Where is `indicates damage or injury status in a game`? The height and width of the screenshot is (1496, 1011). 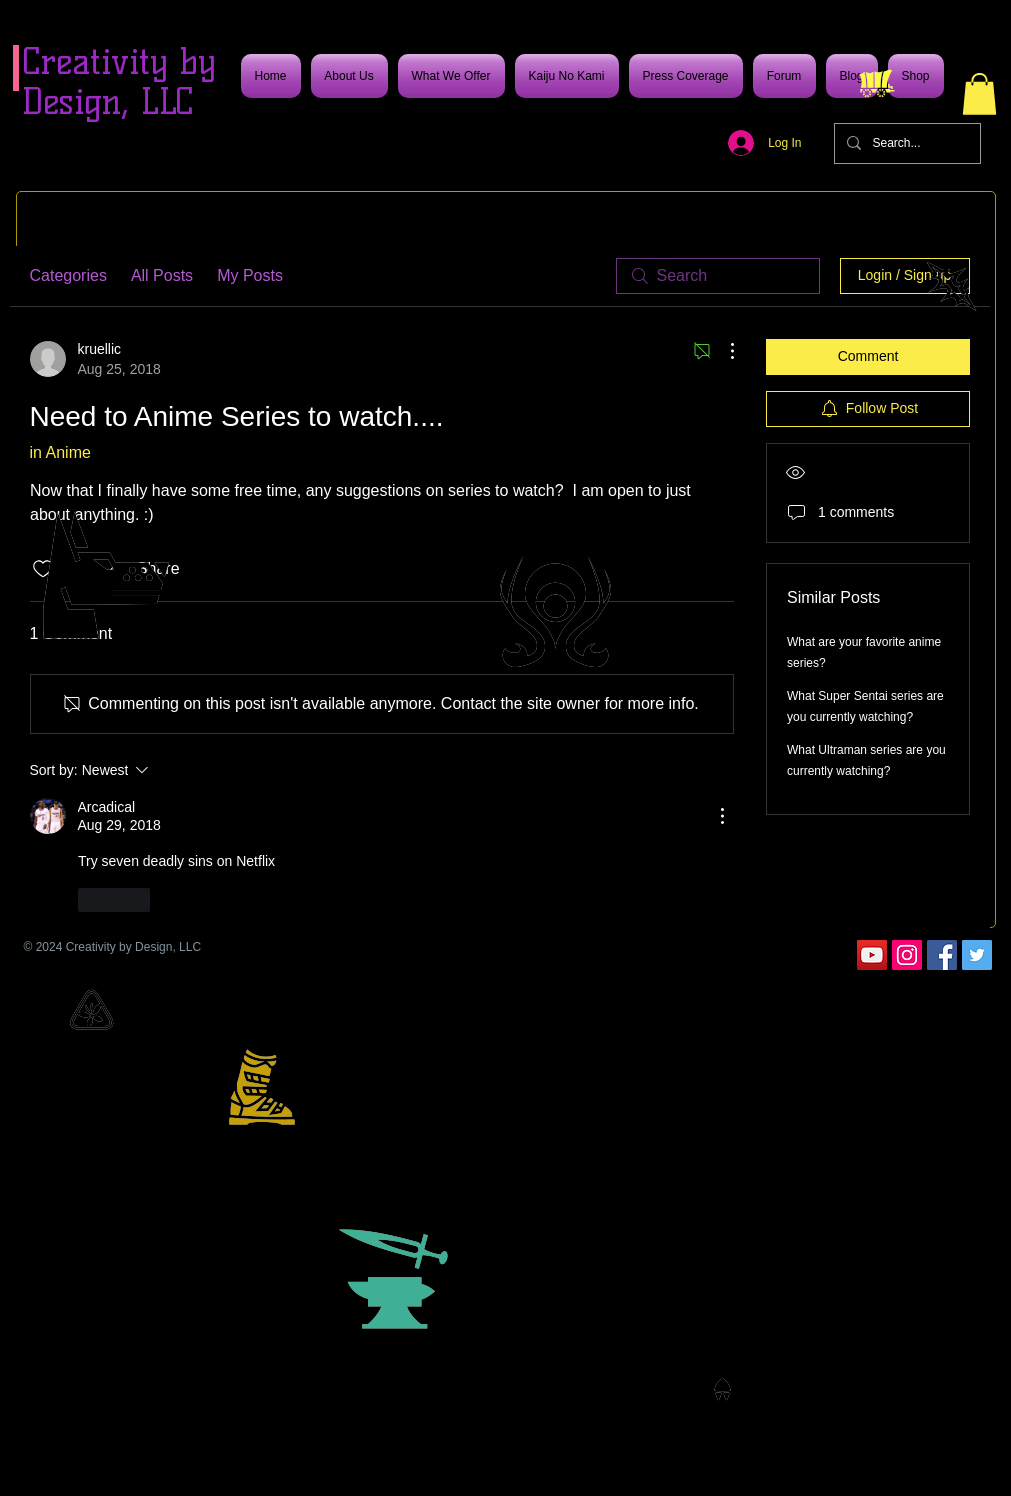
indicates damage or injury status in a game is located at coordinates (951, 286).